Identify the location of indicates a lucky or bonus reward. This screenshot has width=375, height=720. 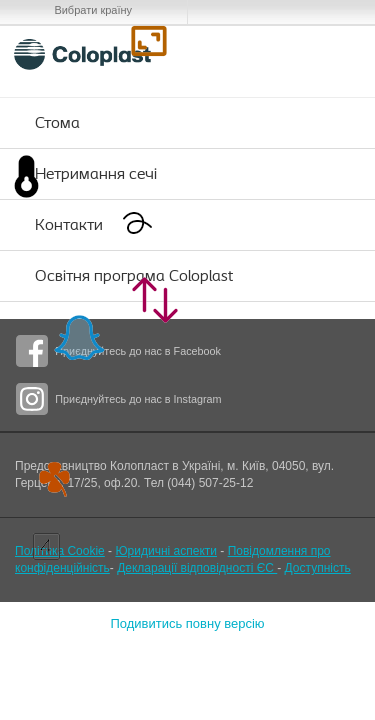
(54, 478).